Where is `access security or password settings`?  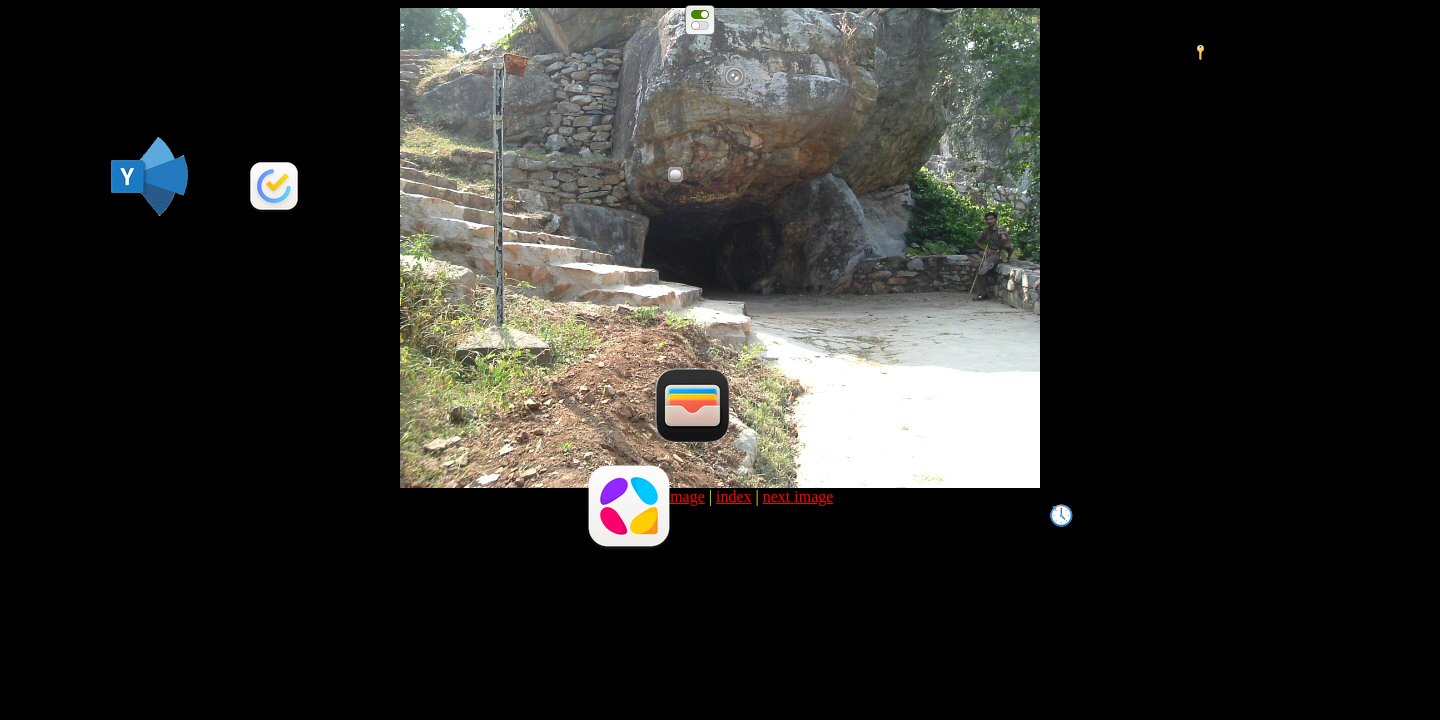 access security or password settings is located at coordinates (1200, 52).